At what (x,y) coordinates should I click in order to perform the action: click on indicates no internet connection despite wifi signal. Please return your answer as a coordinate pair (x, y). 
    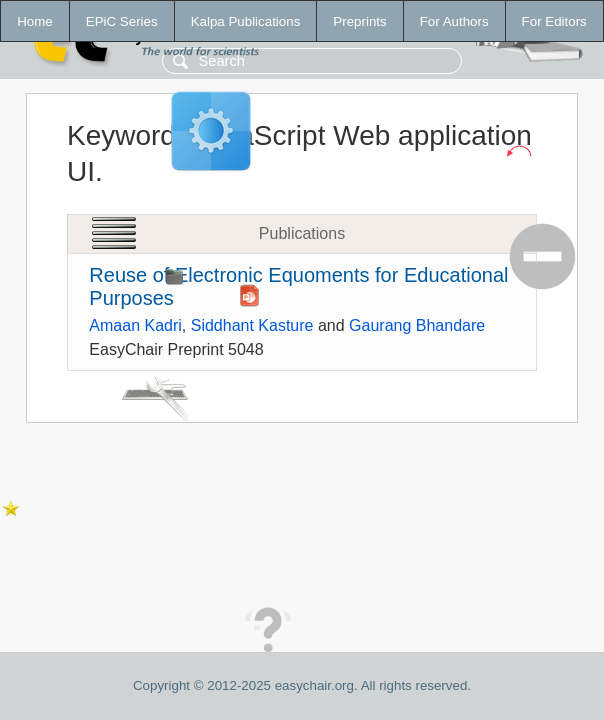
    Looking at the image, I should click on (268, 621).